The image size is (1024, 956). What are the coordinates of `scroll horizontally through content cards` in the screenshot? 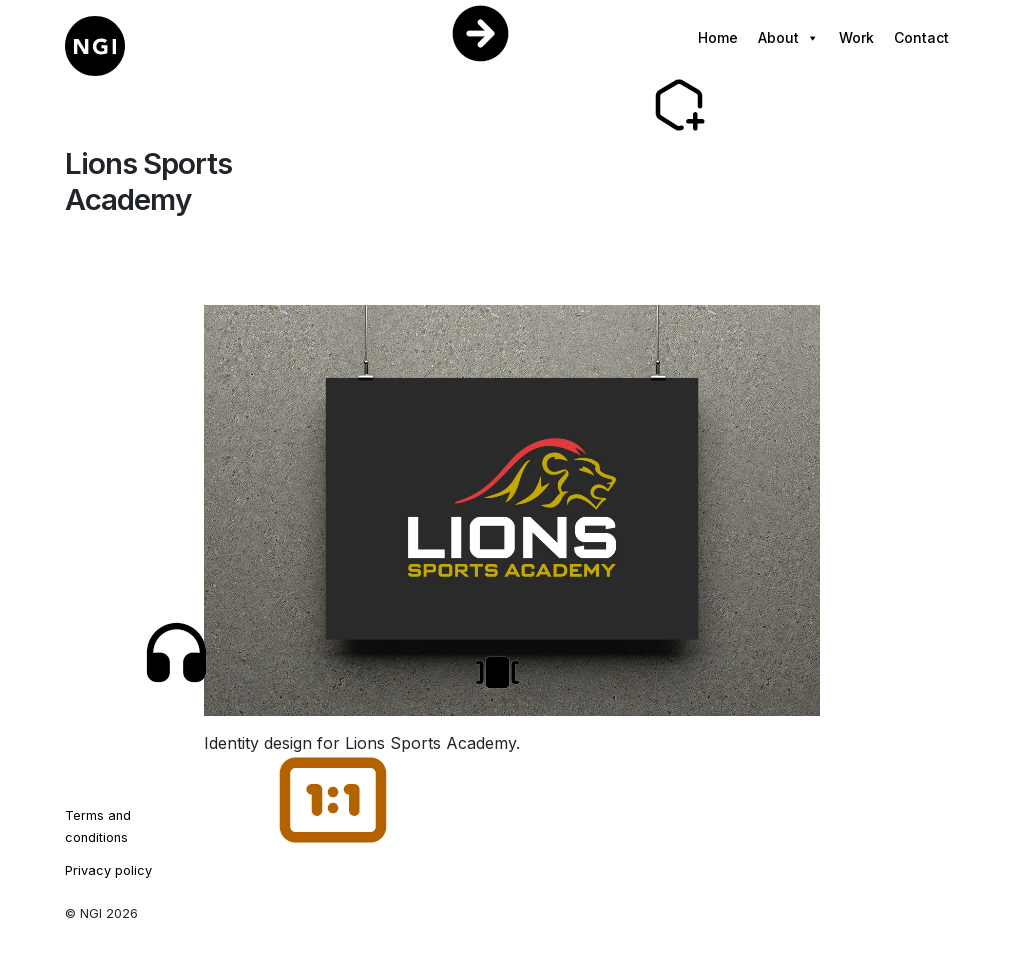 It's located at (497, 672).